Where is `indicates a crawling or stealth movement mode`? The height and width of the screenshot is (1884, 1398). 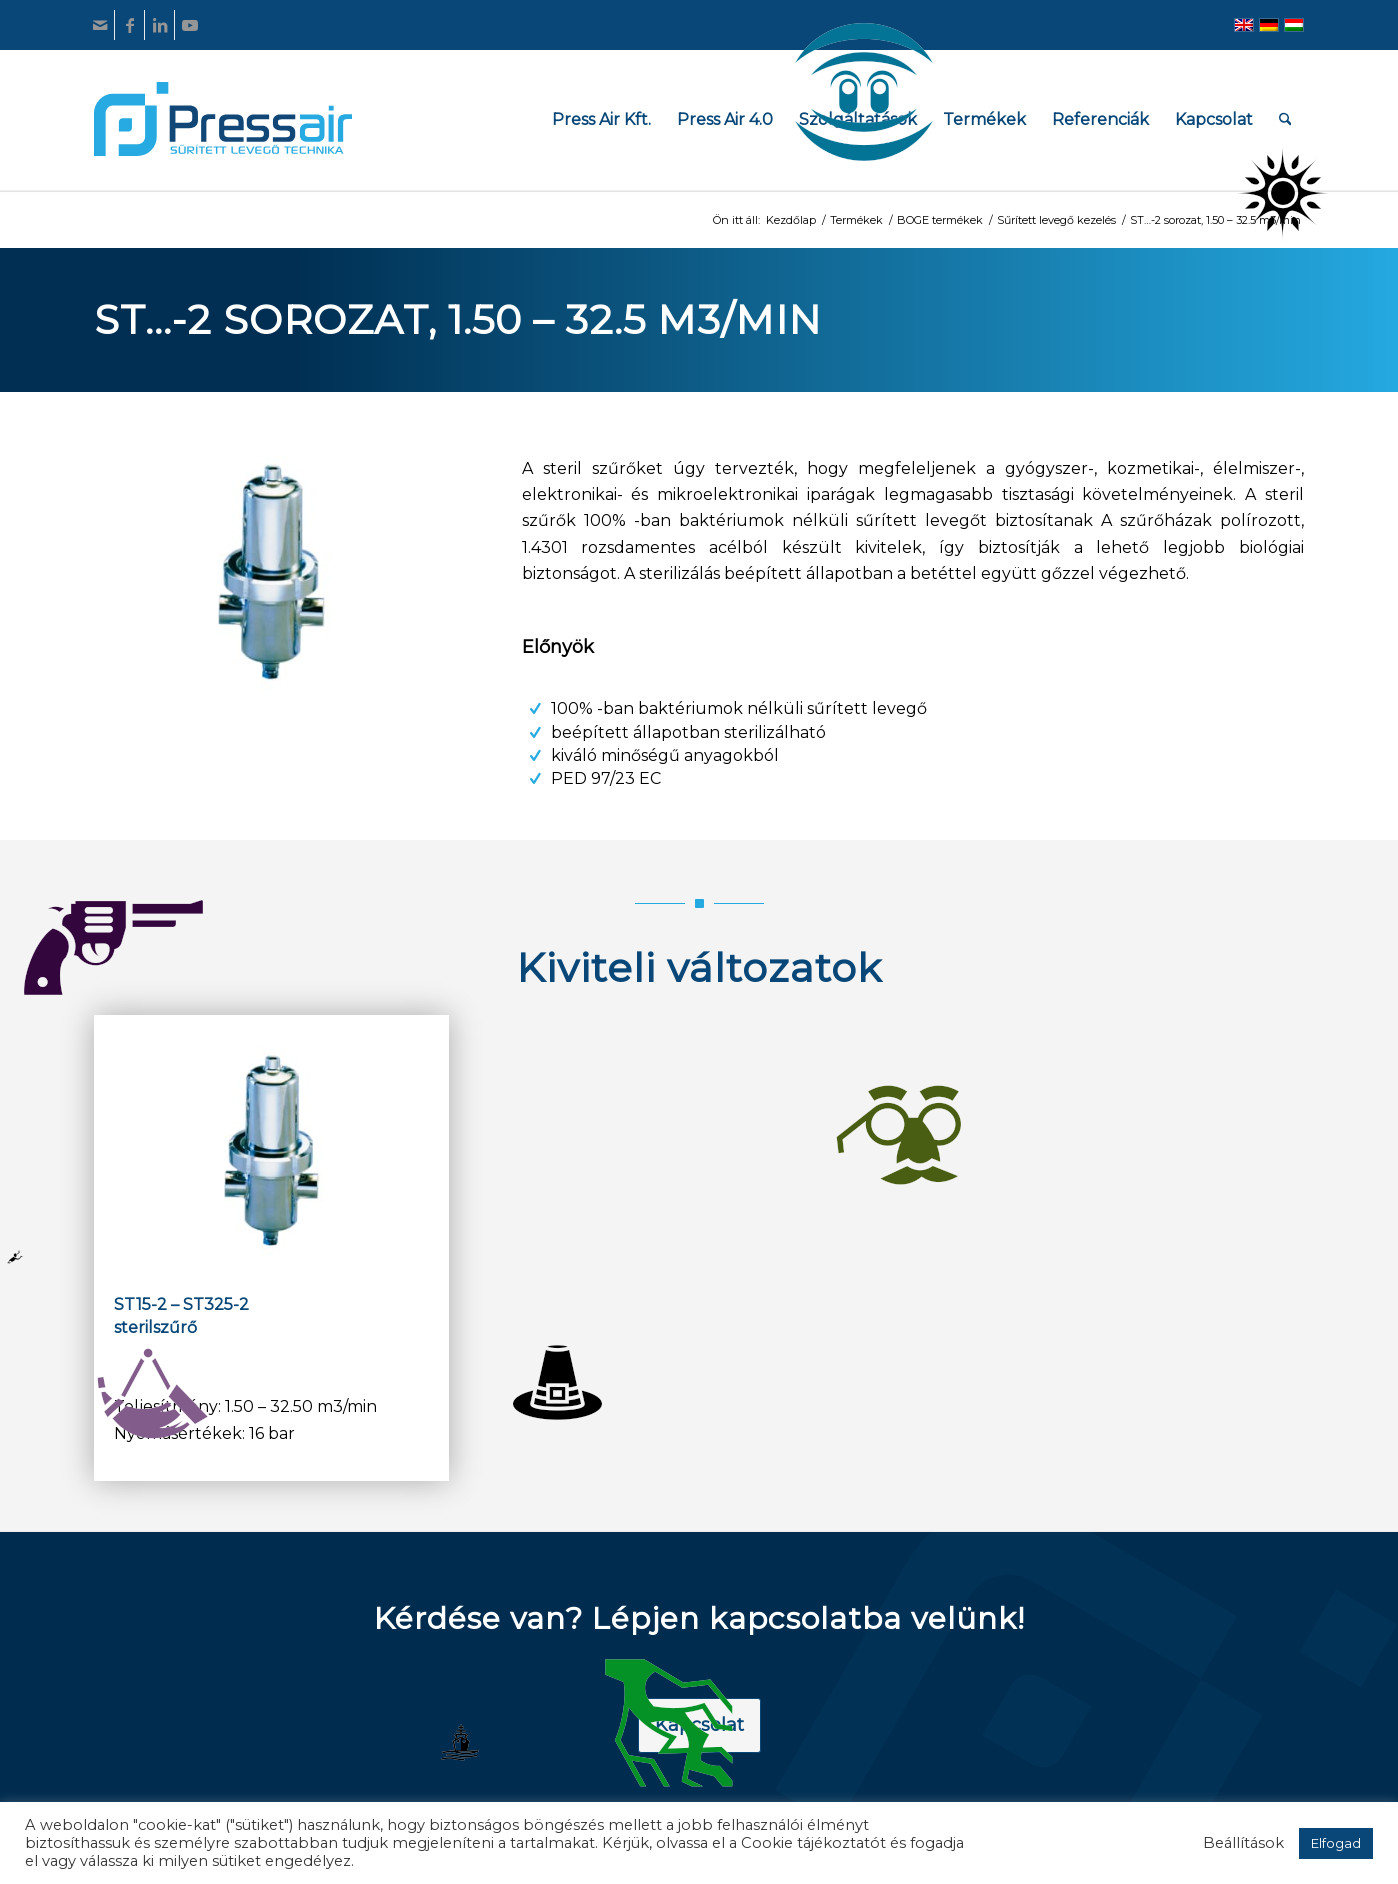 indicates a crawling or stealth movement mode is located at coordinates (15, 1257).